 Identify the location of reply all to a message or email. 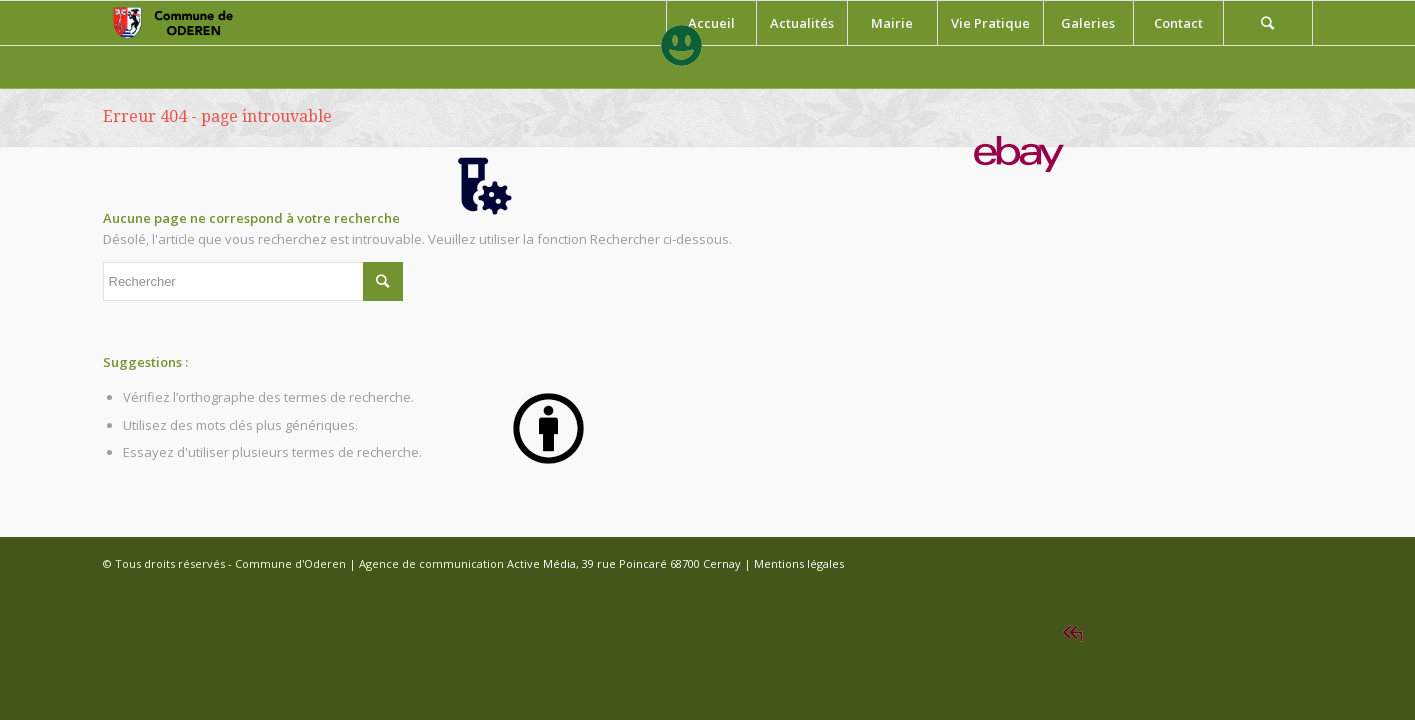
(1073, 633).